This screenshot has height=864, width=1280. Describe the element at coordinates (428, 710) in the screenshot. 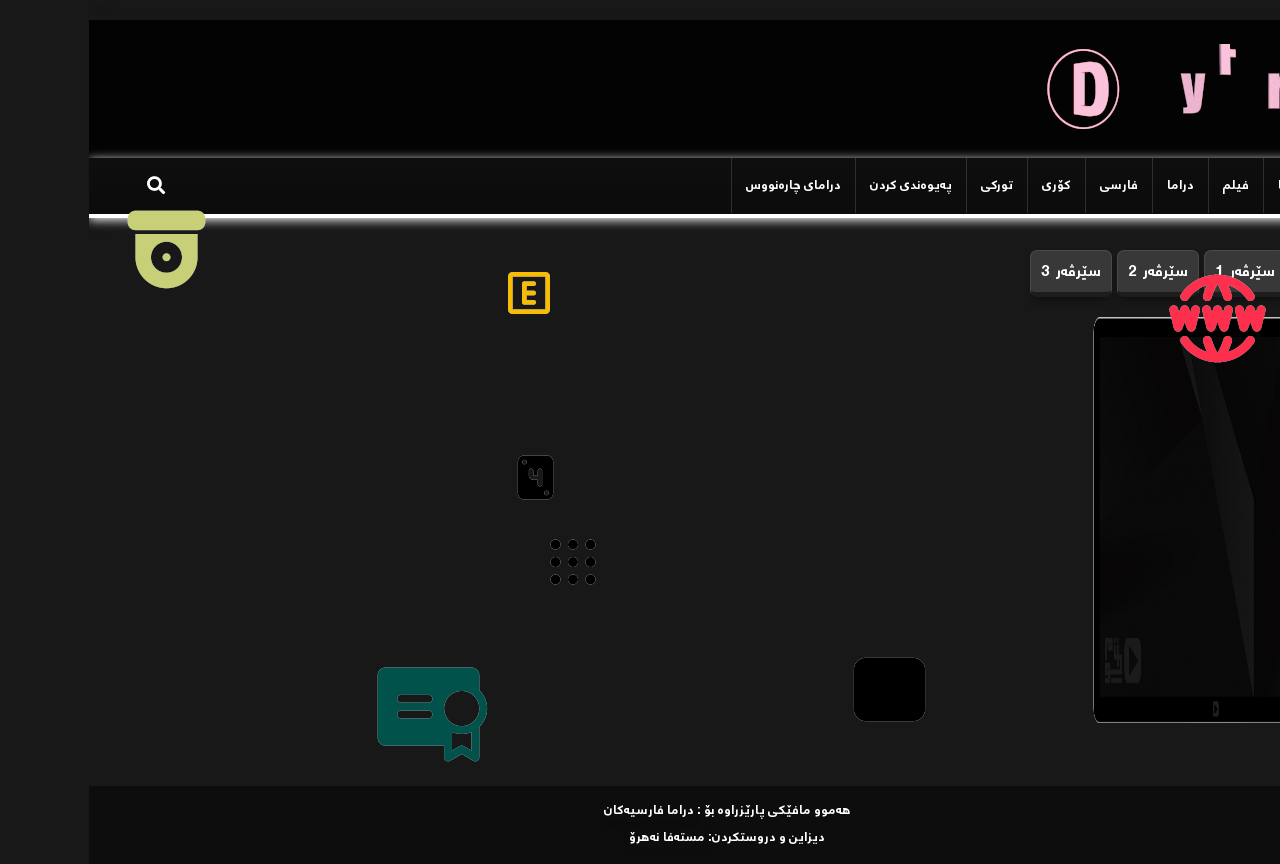

I see `view certificate or credential details` at that location.